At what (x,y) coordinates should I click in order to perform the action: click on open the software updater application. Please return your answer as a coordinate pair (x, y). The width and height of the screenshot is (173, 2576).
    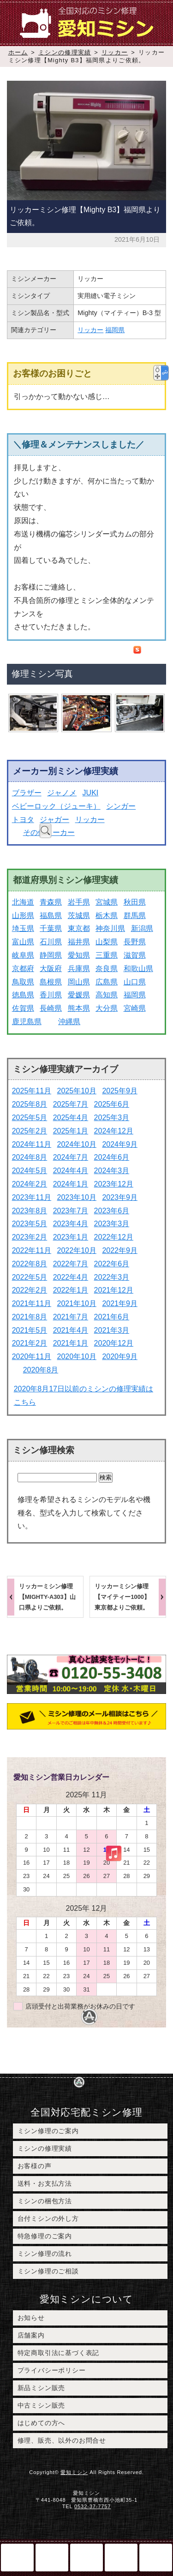
    Looking at the image, I should click on (89, 2016).